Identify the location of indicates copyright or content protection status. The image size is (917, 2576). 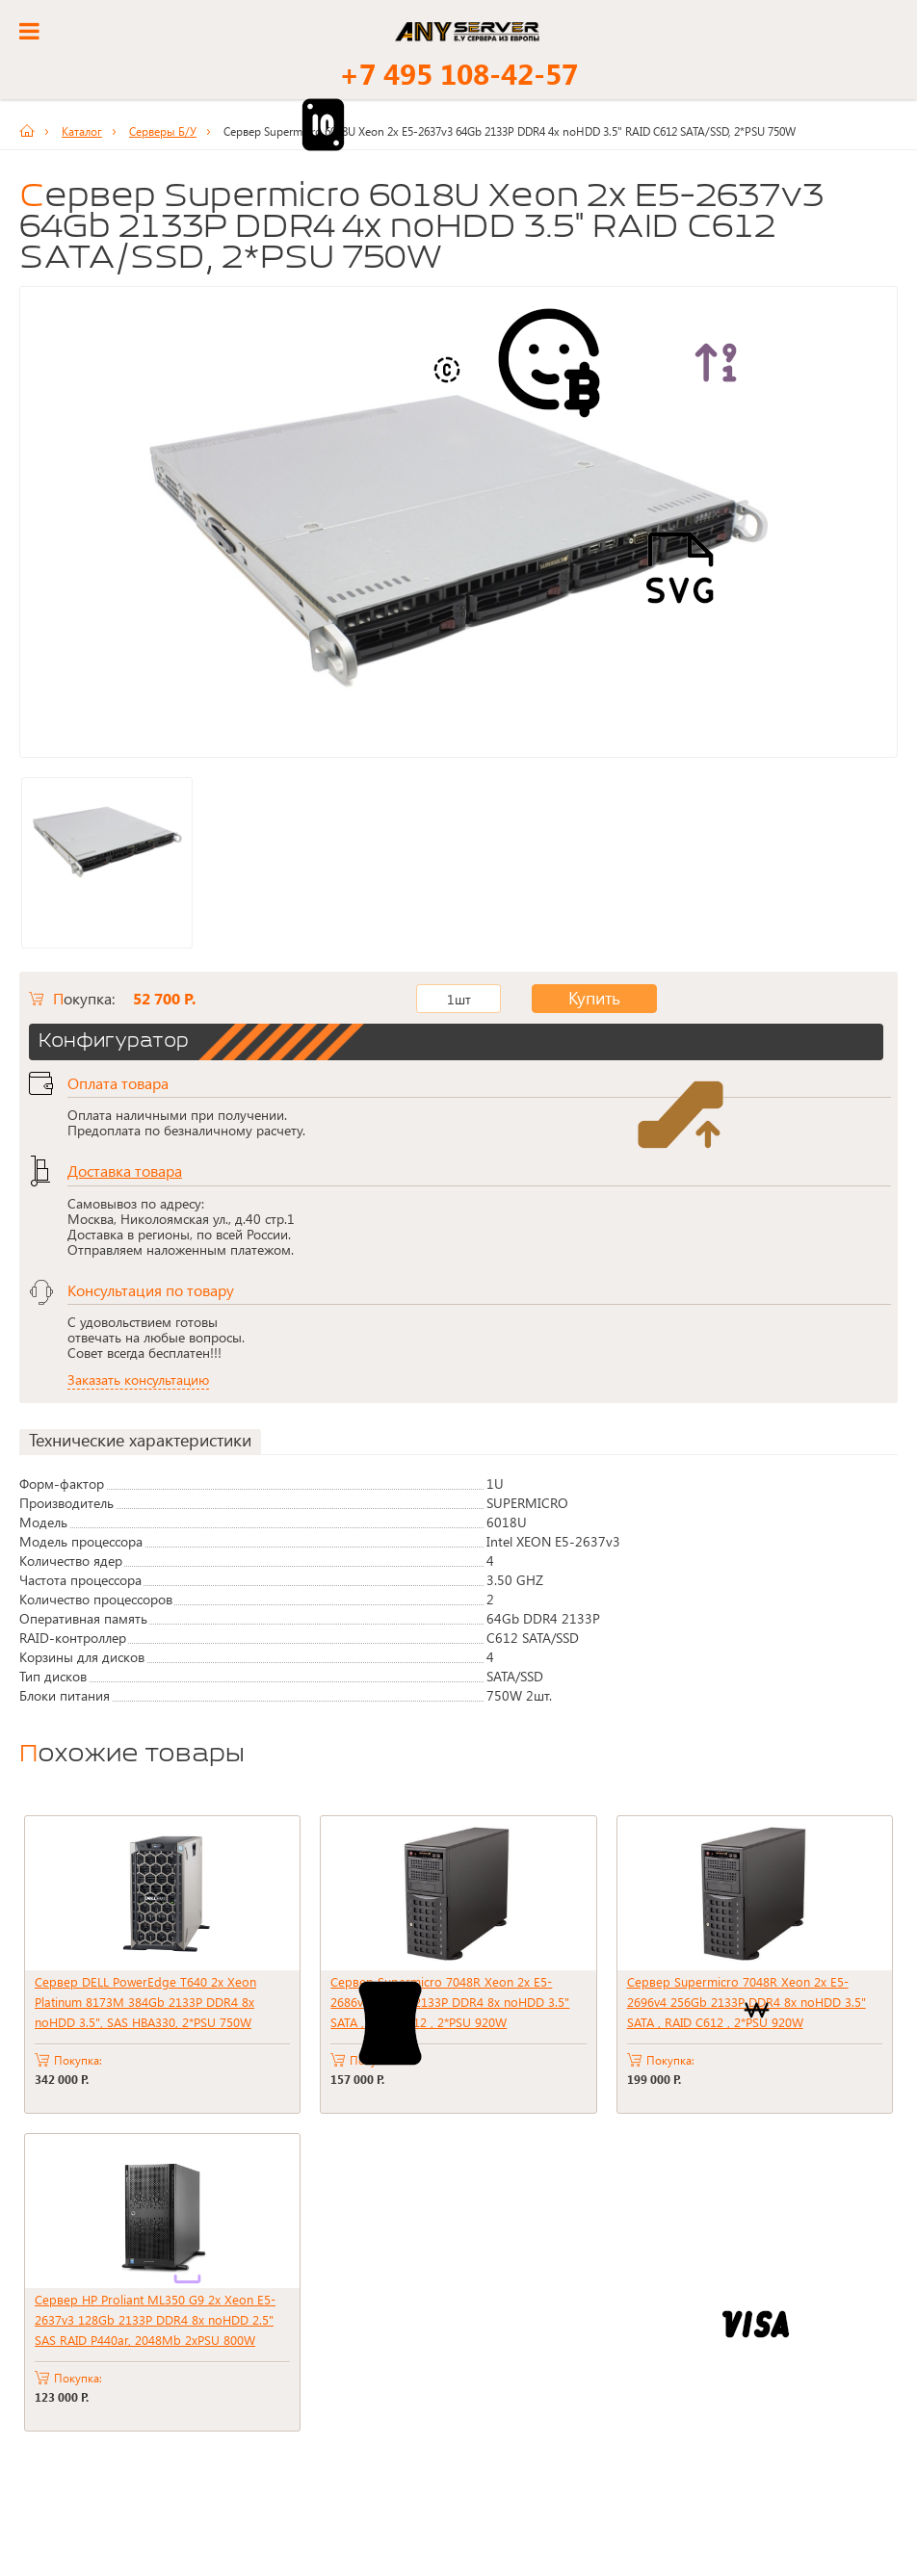
(447, 370).